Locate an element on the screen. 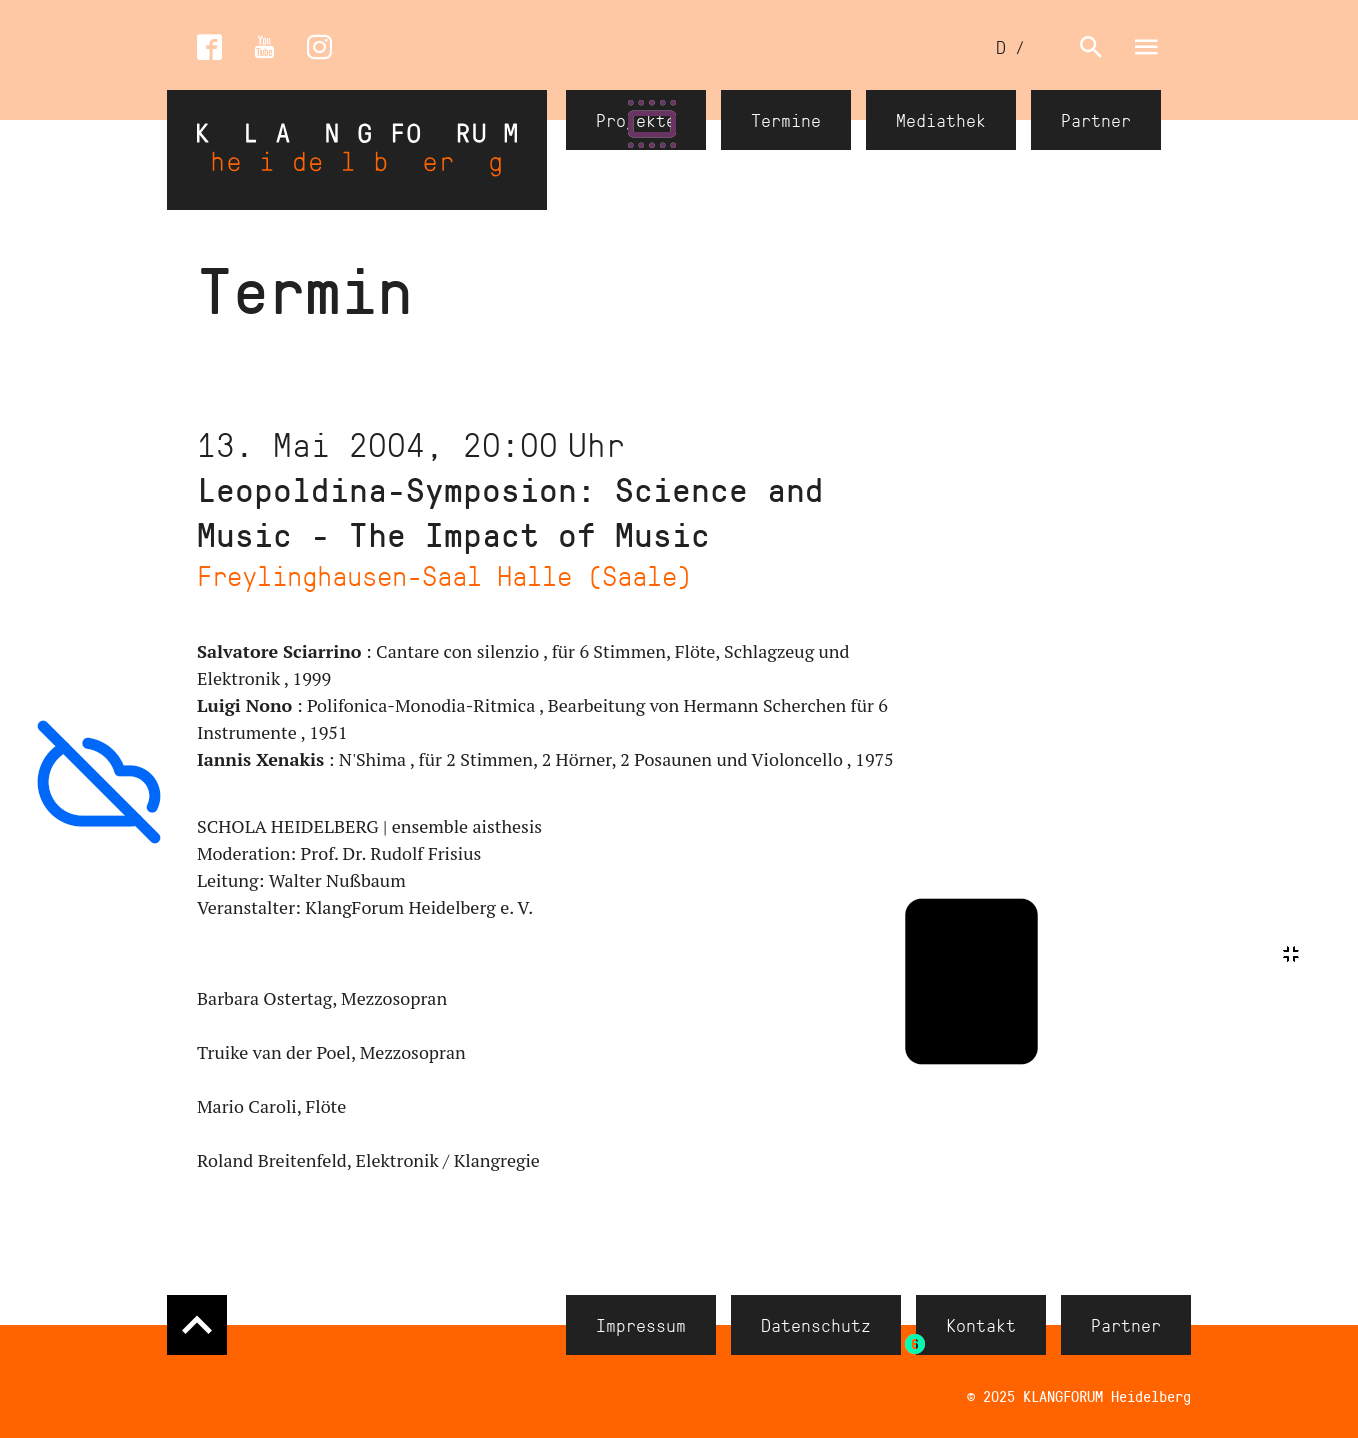 The width and height of the screenshot is (1358, 1438). insert a content section or block is located at coordinates (652, 124).